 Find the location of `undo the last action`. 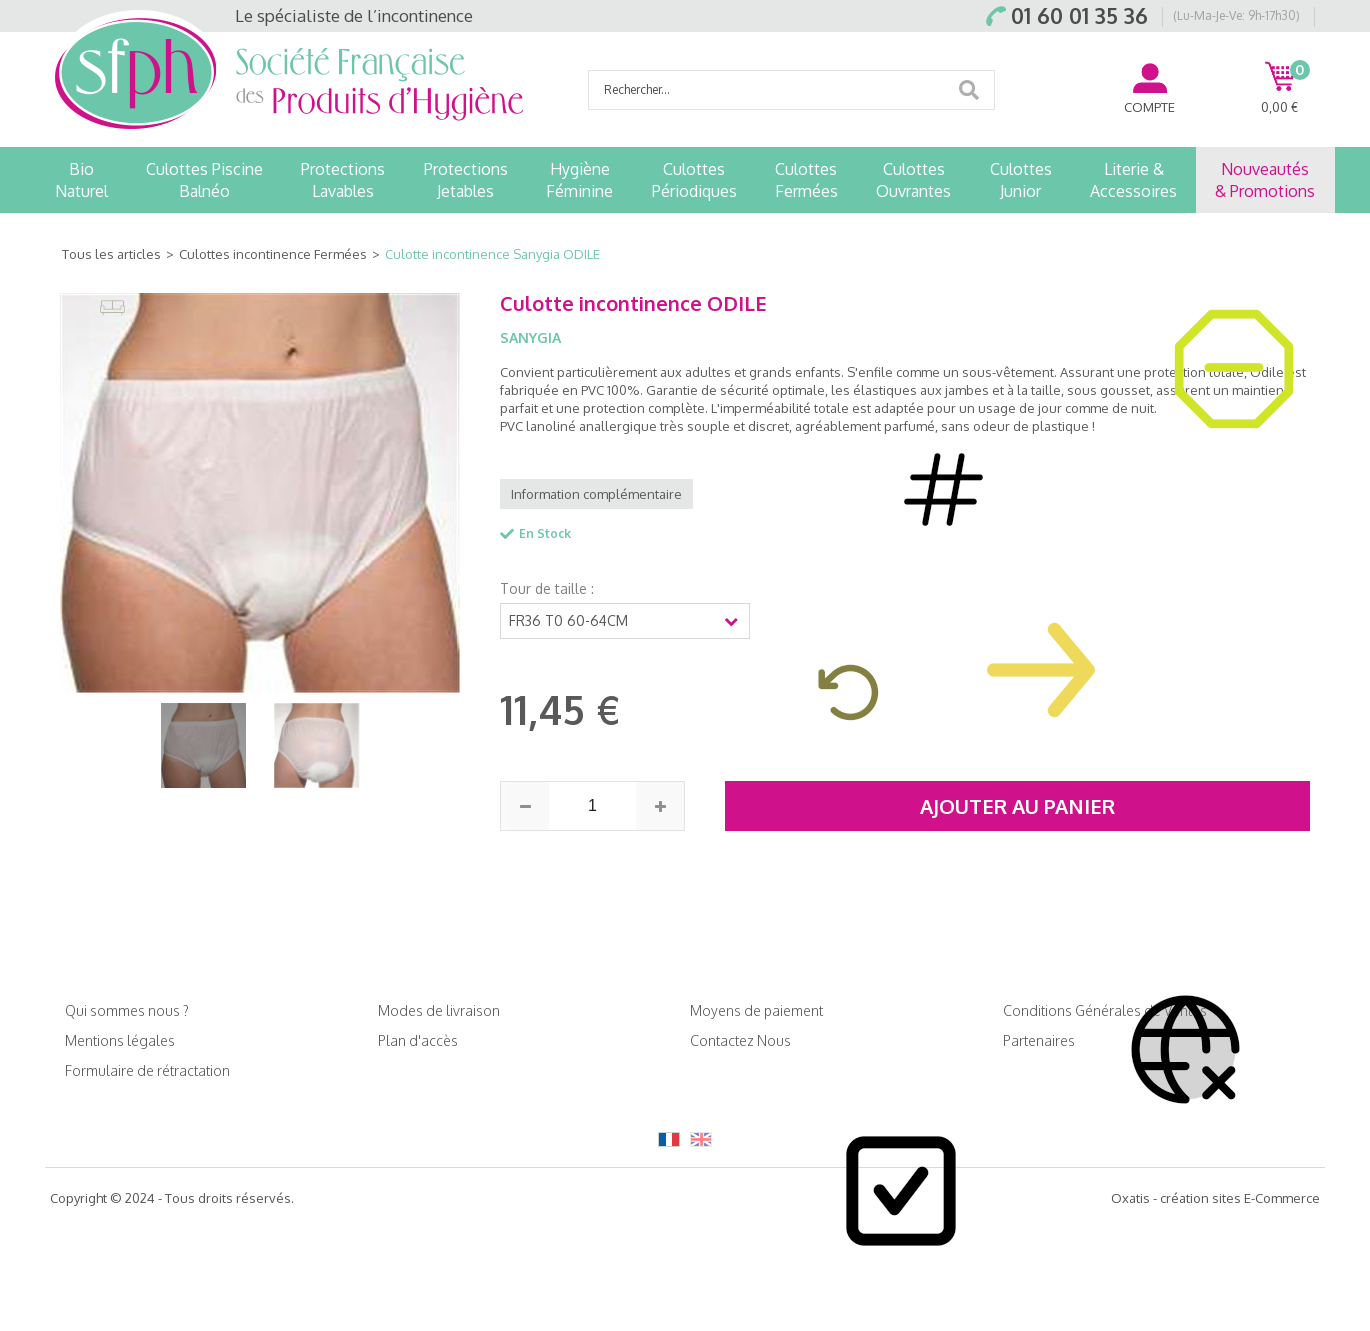

undo the last action is located at coordinates (850, 692).